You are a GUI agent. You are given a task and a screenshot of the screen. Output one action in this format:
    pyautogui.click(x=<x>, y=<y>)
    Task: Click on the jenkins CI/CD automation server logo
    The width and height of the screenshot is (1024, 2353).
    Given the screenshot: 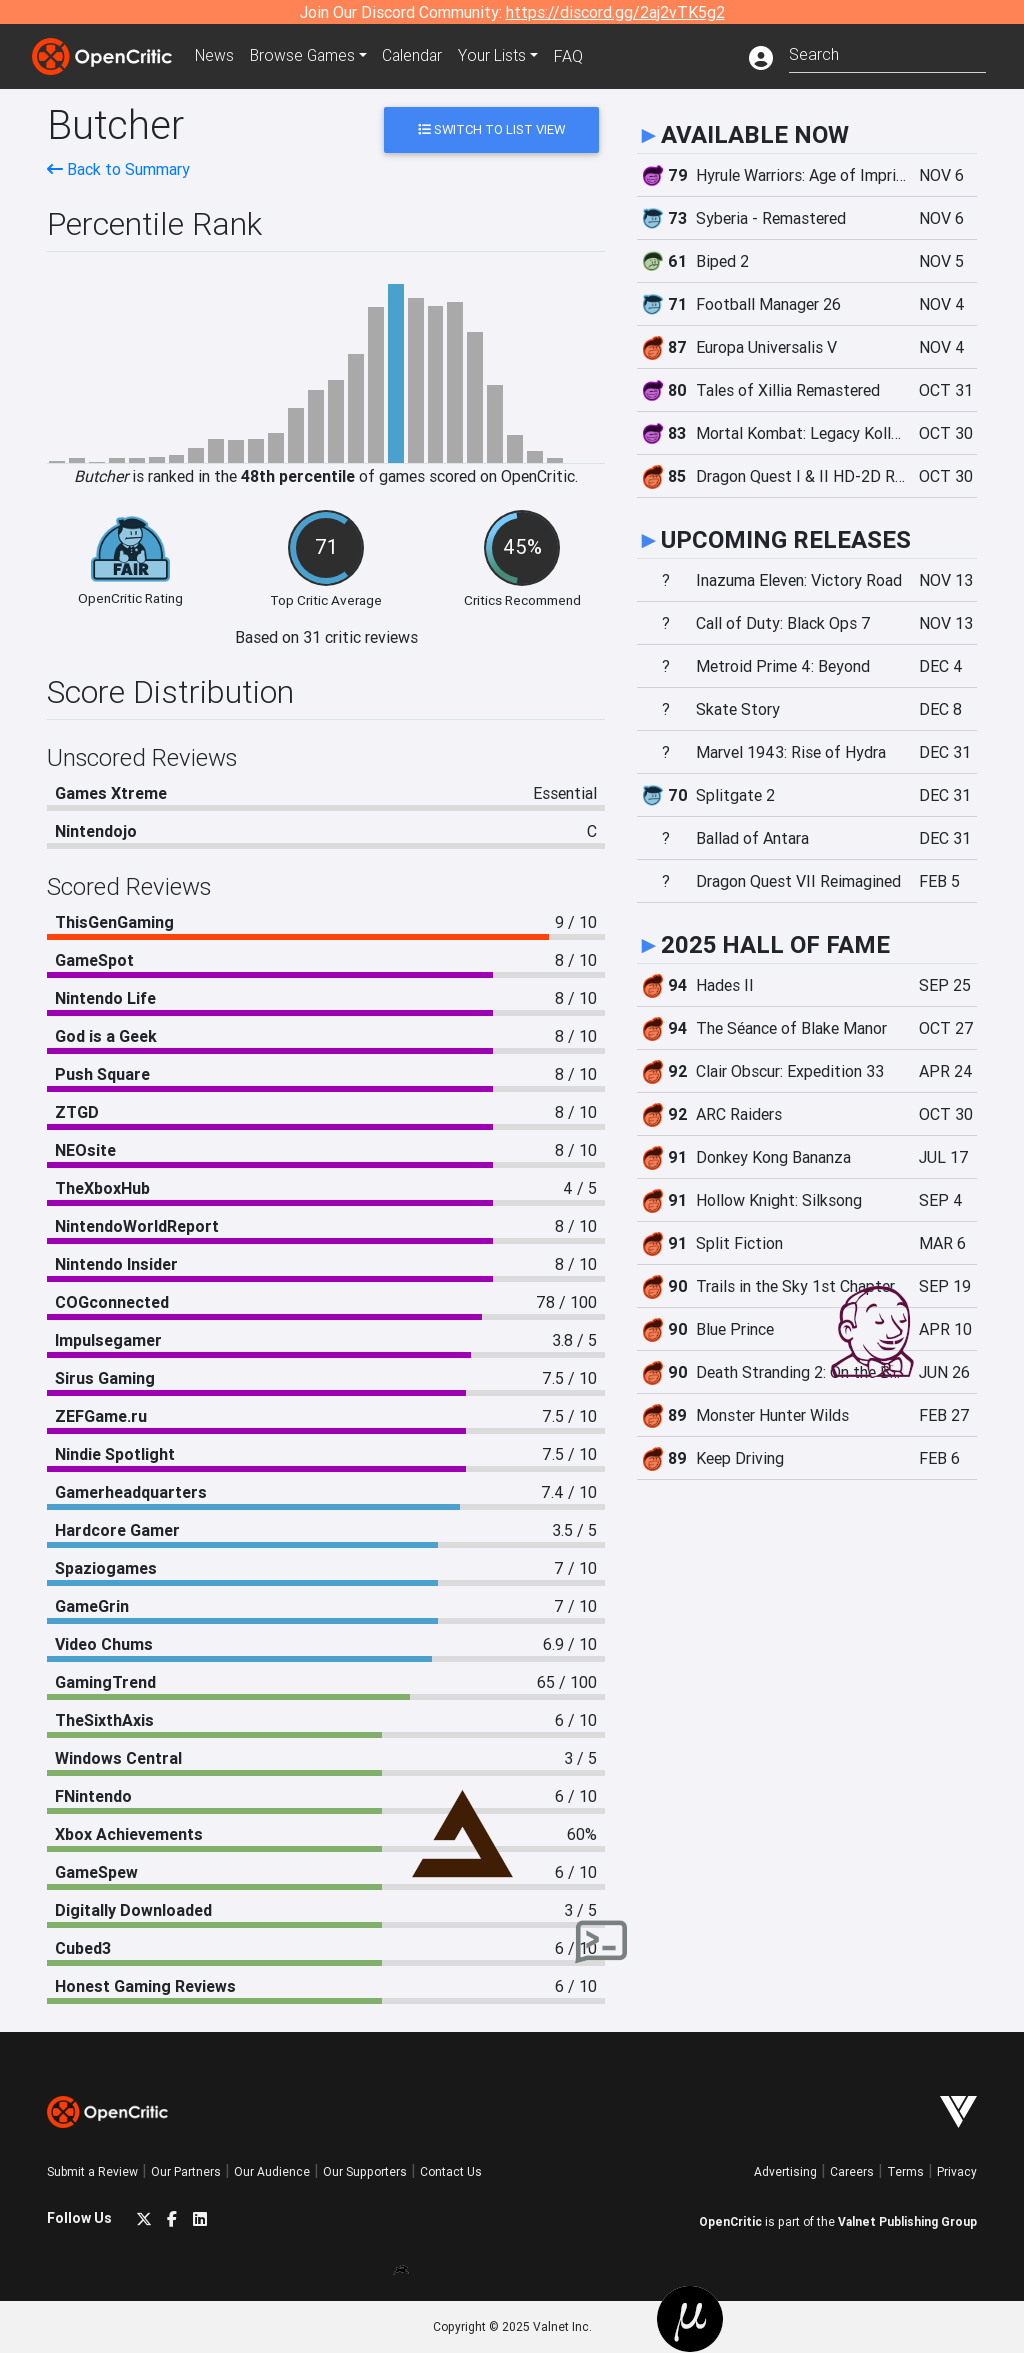 What is the action you would take?
    pyautogui.click(x=872, y=1331)
    